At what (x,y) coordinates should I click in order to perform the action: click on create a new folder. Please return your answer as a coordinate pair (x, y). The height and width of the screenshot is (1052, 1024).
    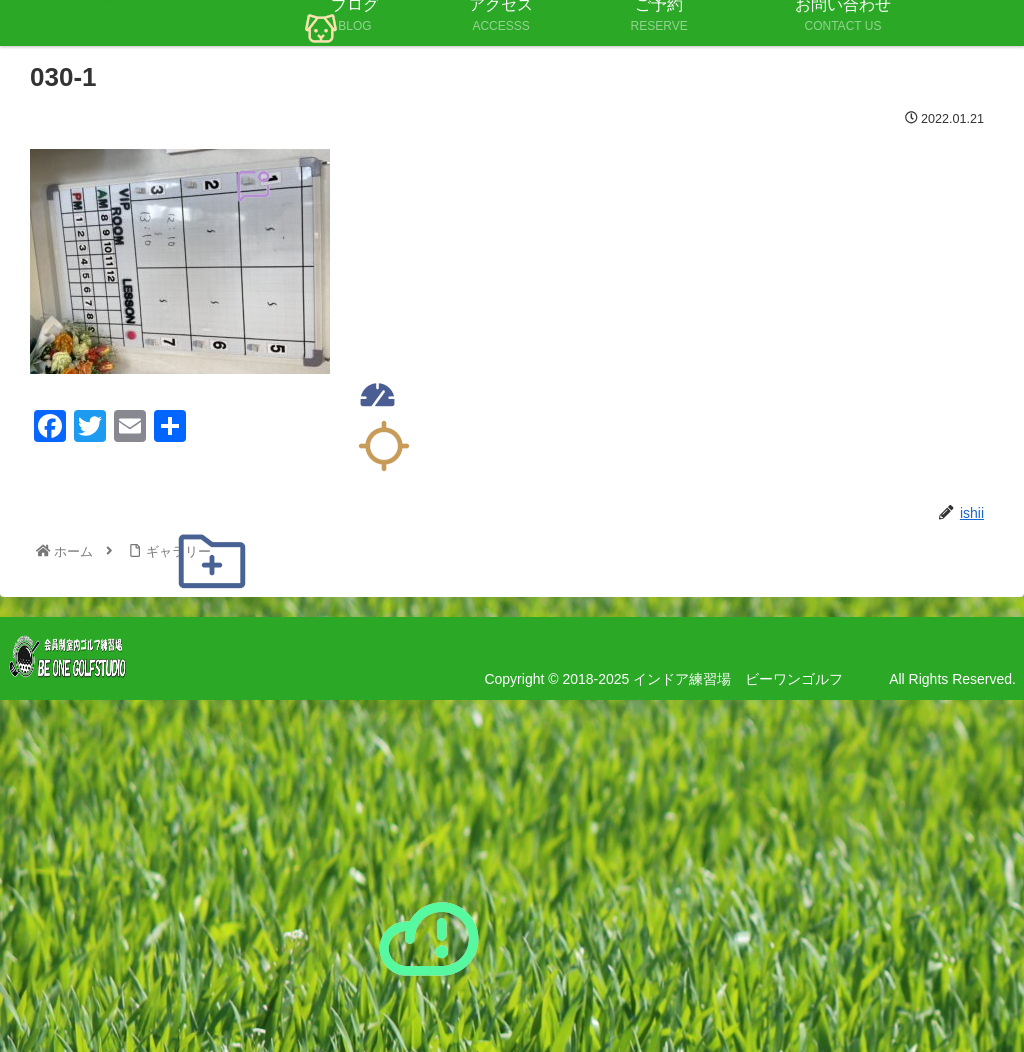
    Looking at the image, I should click on (212, 560).